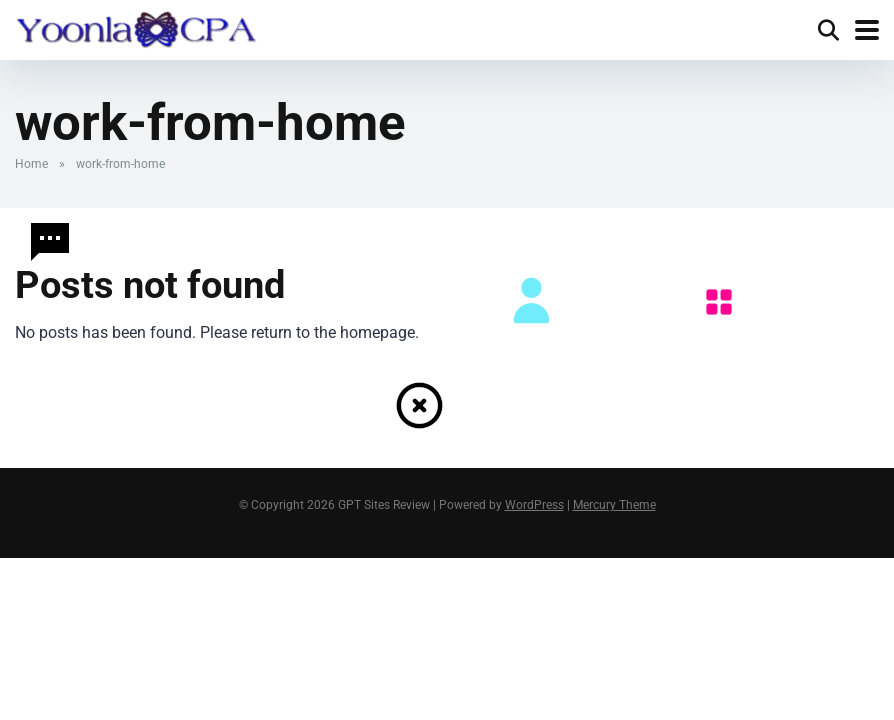 This screenshot has width=894, height=720. Describe the element at coordinates (719, 302) in the screenshot. I see `view items in grid layout` at that location.